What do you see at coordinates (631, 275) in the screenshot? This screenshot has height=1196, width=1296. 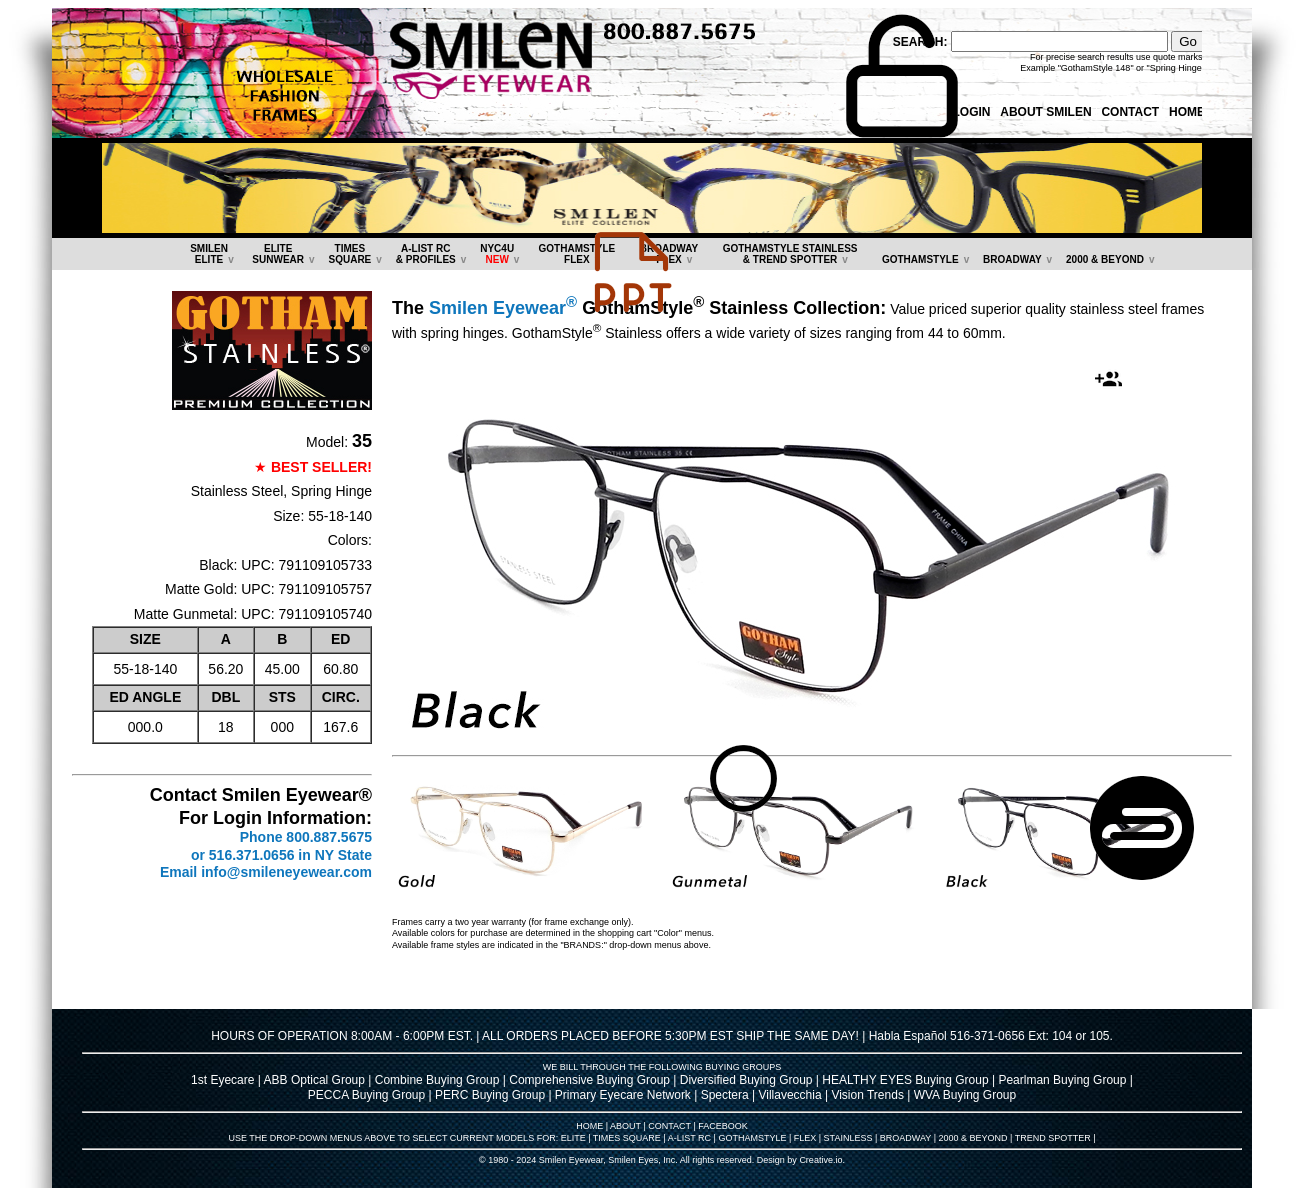 I see `open a PowerPoint presentation file` at bounding box center [631, 275].